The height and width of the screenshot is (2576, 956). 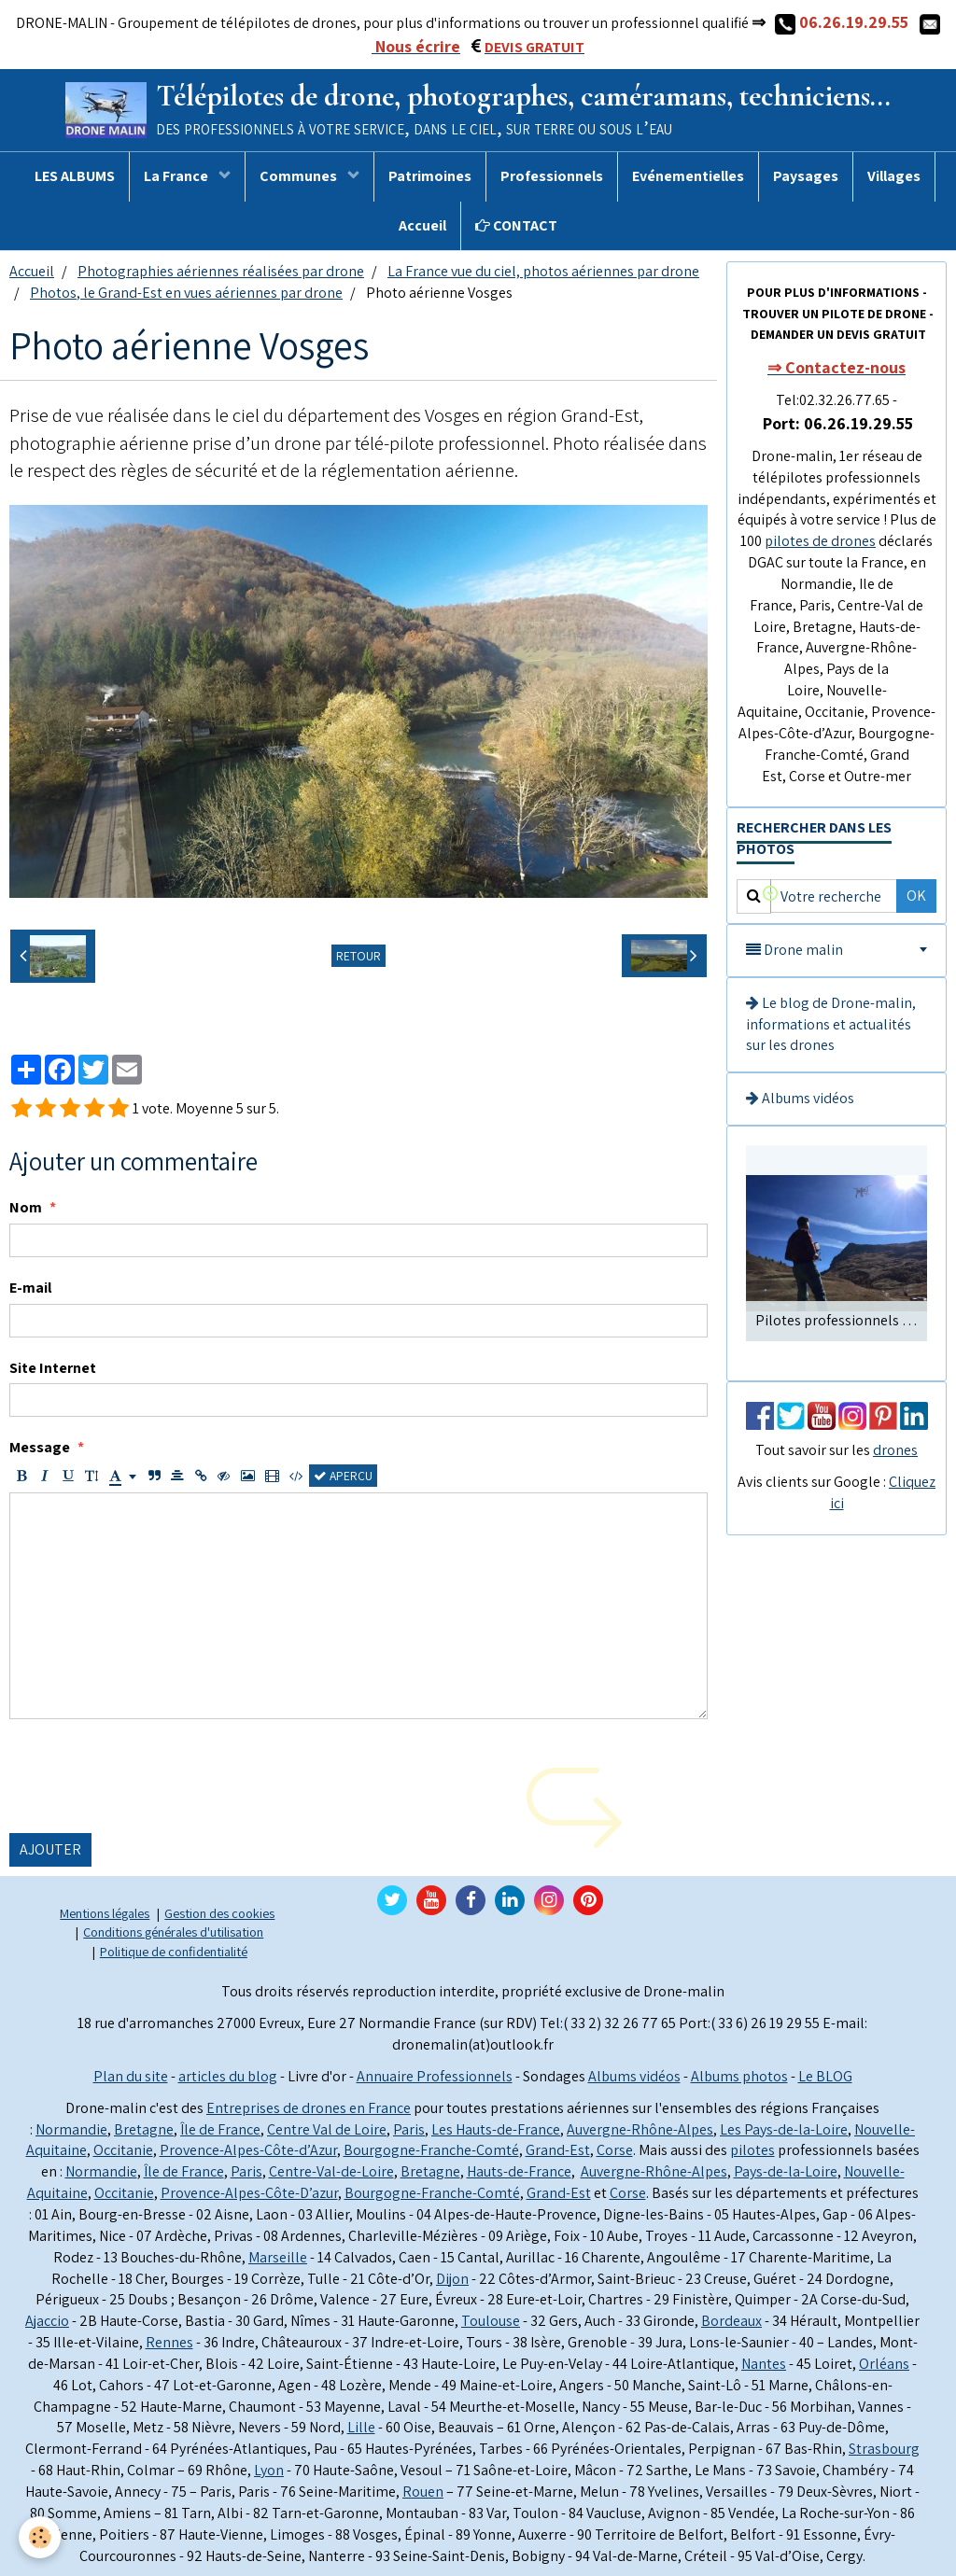 What do you see at coordinates (574, 1804) in the screenshot?
I see `redo or repeat last action` at bounding box center [574, 1804].